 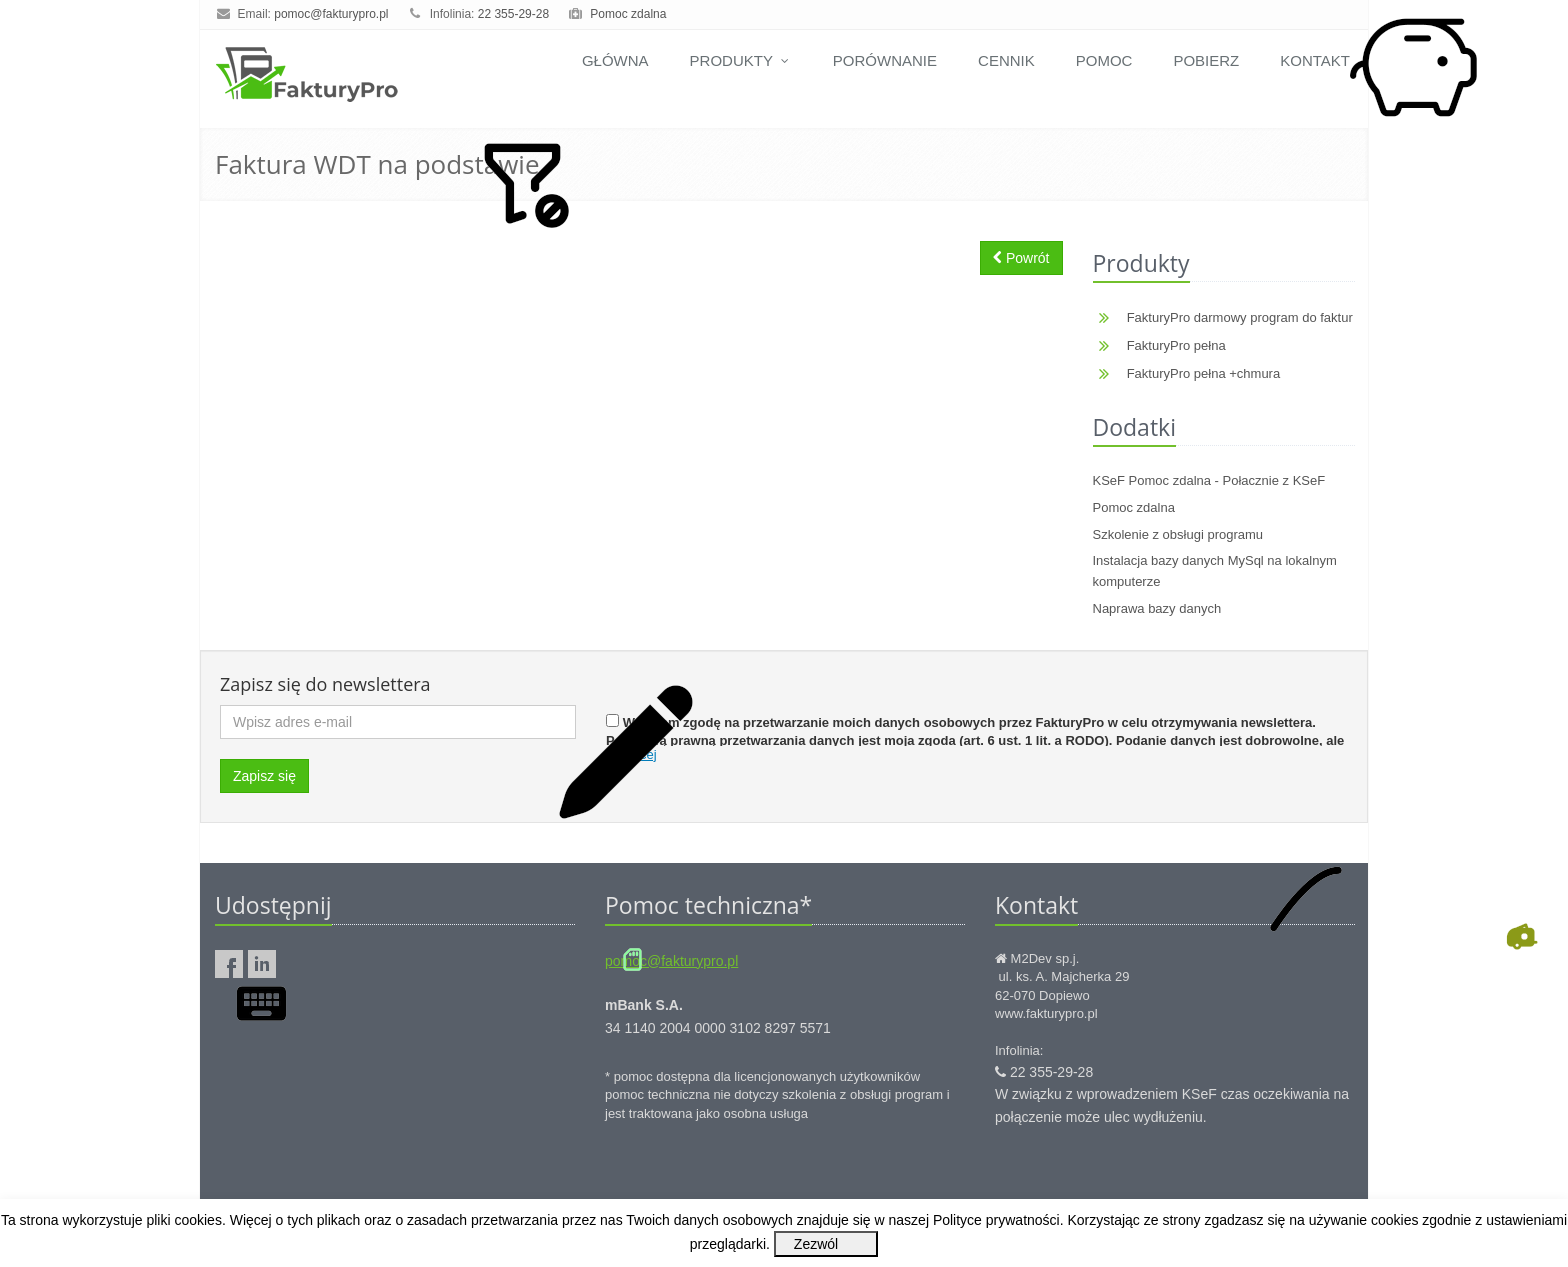 I want to click on access caravan or RV rental options, so click(x=1521, y=936).